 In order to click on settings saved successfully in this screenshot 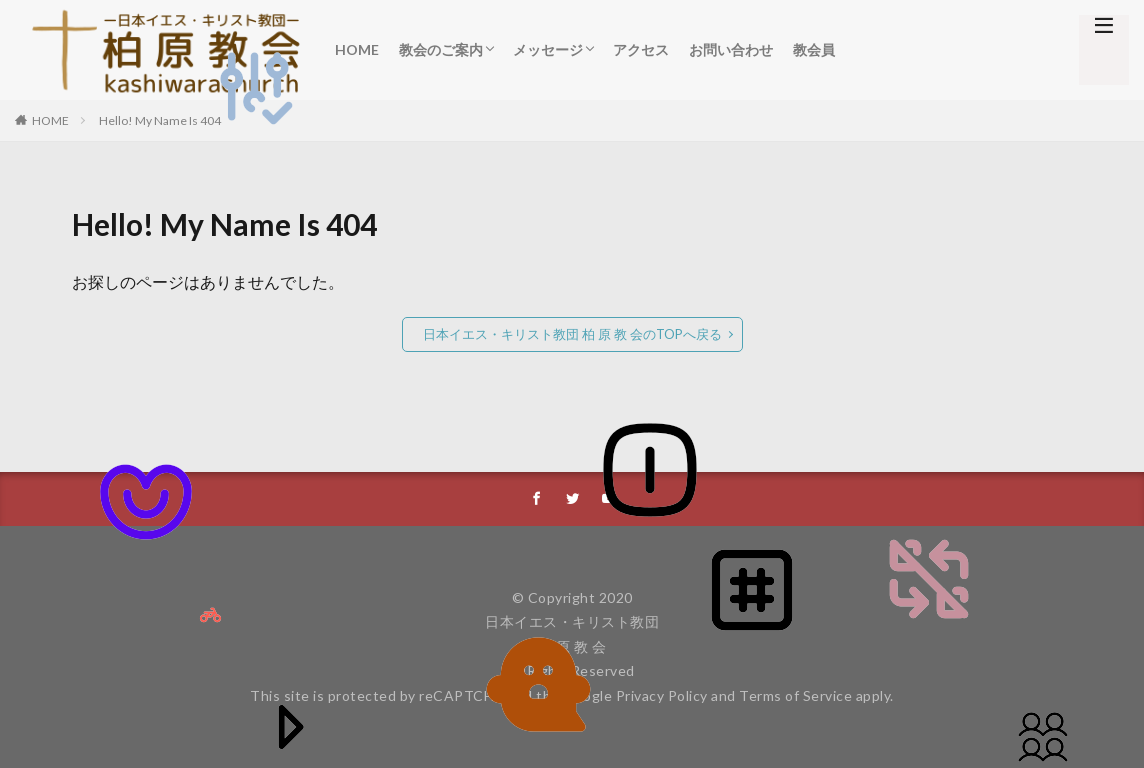, I will do `click(254, 86)`.